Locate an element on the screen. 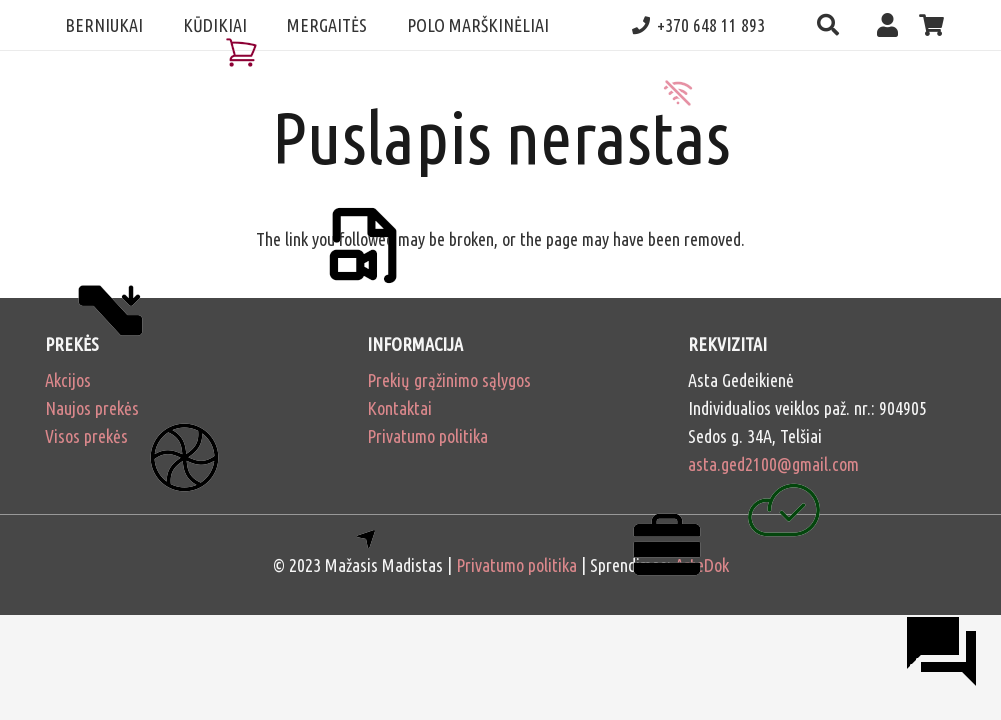 Image resolution: width=1001 pixels, height=720 pixels. navigate to current location is located at coordinates (367, 538).